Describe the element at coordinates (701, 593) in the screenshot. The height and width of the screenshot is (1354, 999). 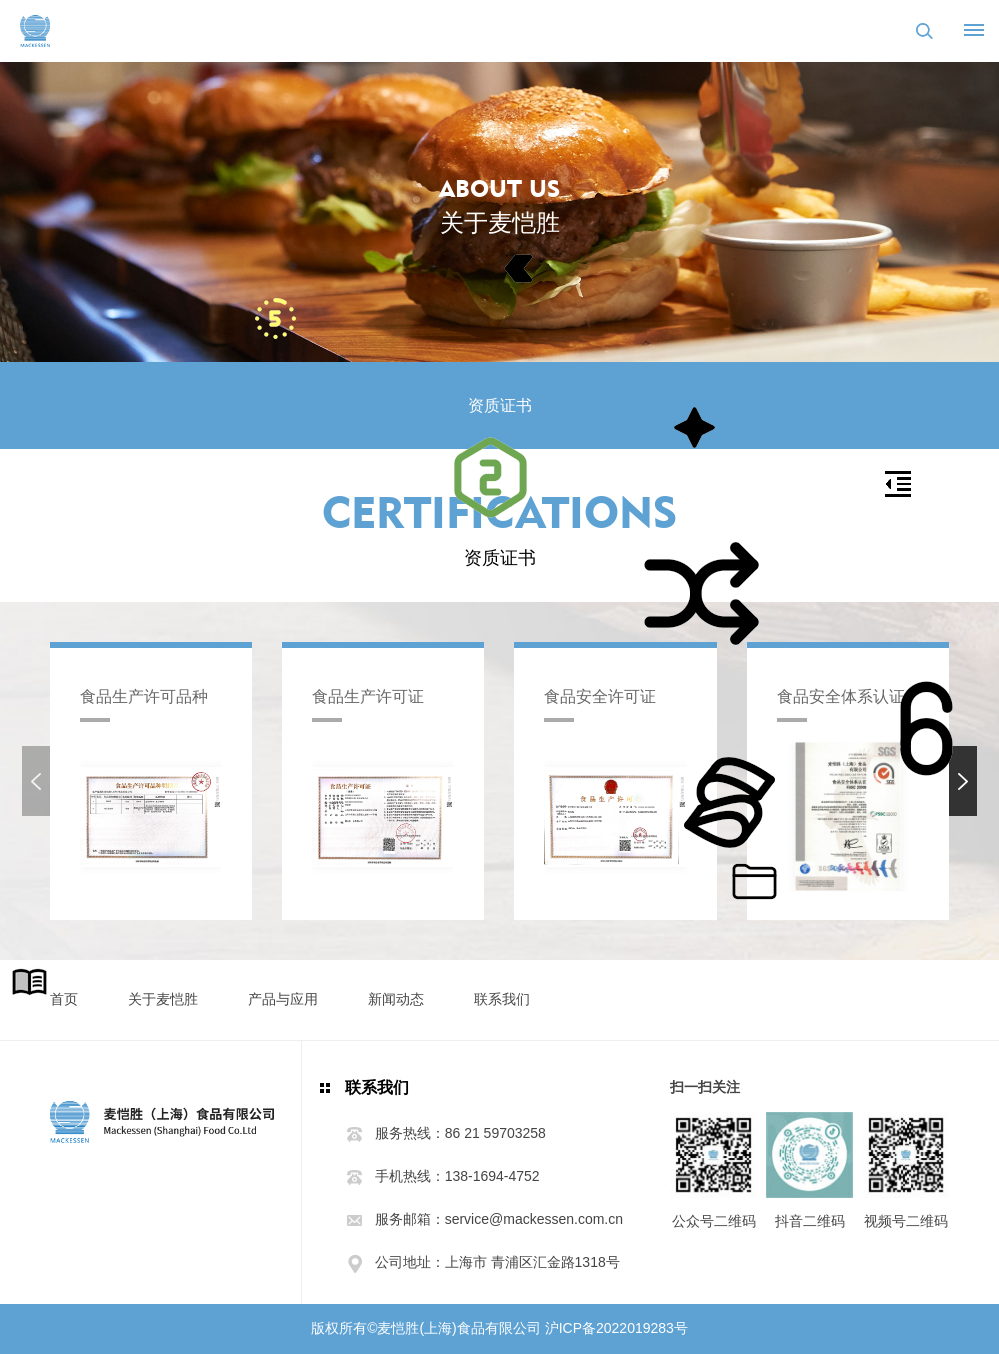
I see `shuffle or randomize playback order` at that location.